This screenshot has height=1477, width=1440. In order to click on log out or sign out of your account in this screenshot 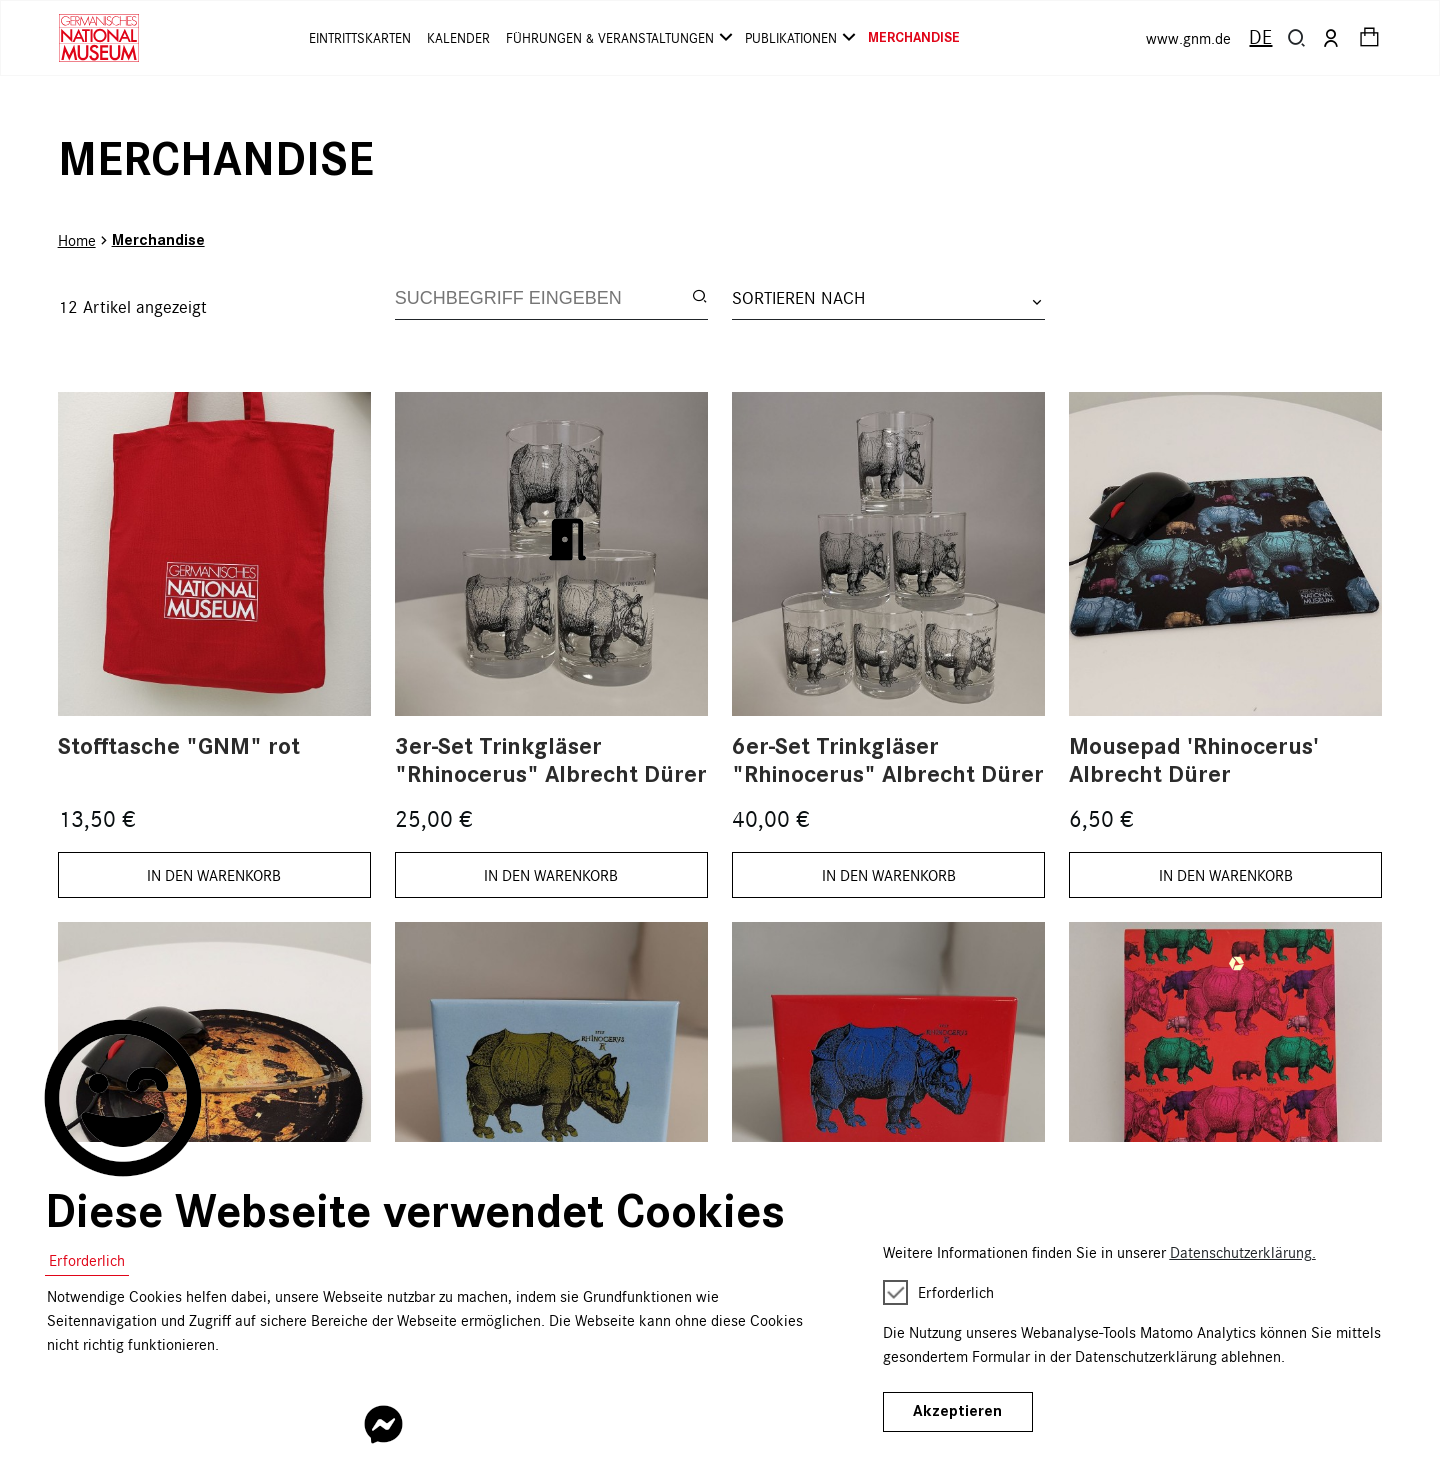, I will do `click(567, 539)`.